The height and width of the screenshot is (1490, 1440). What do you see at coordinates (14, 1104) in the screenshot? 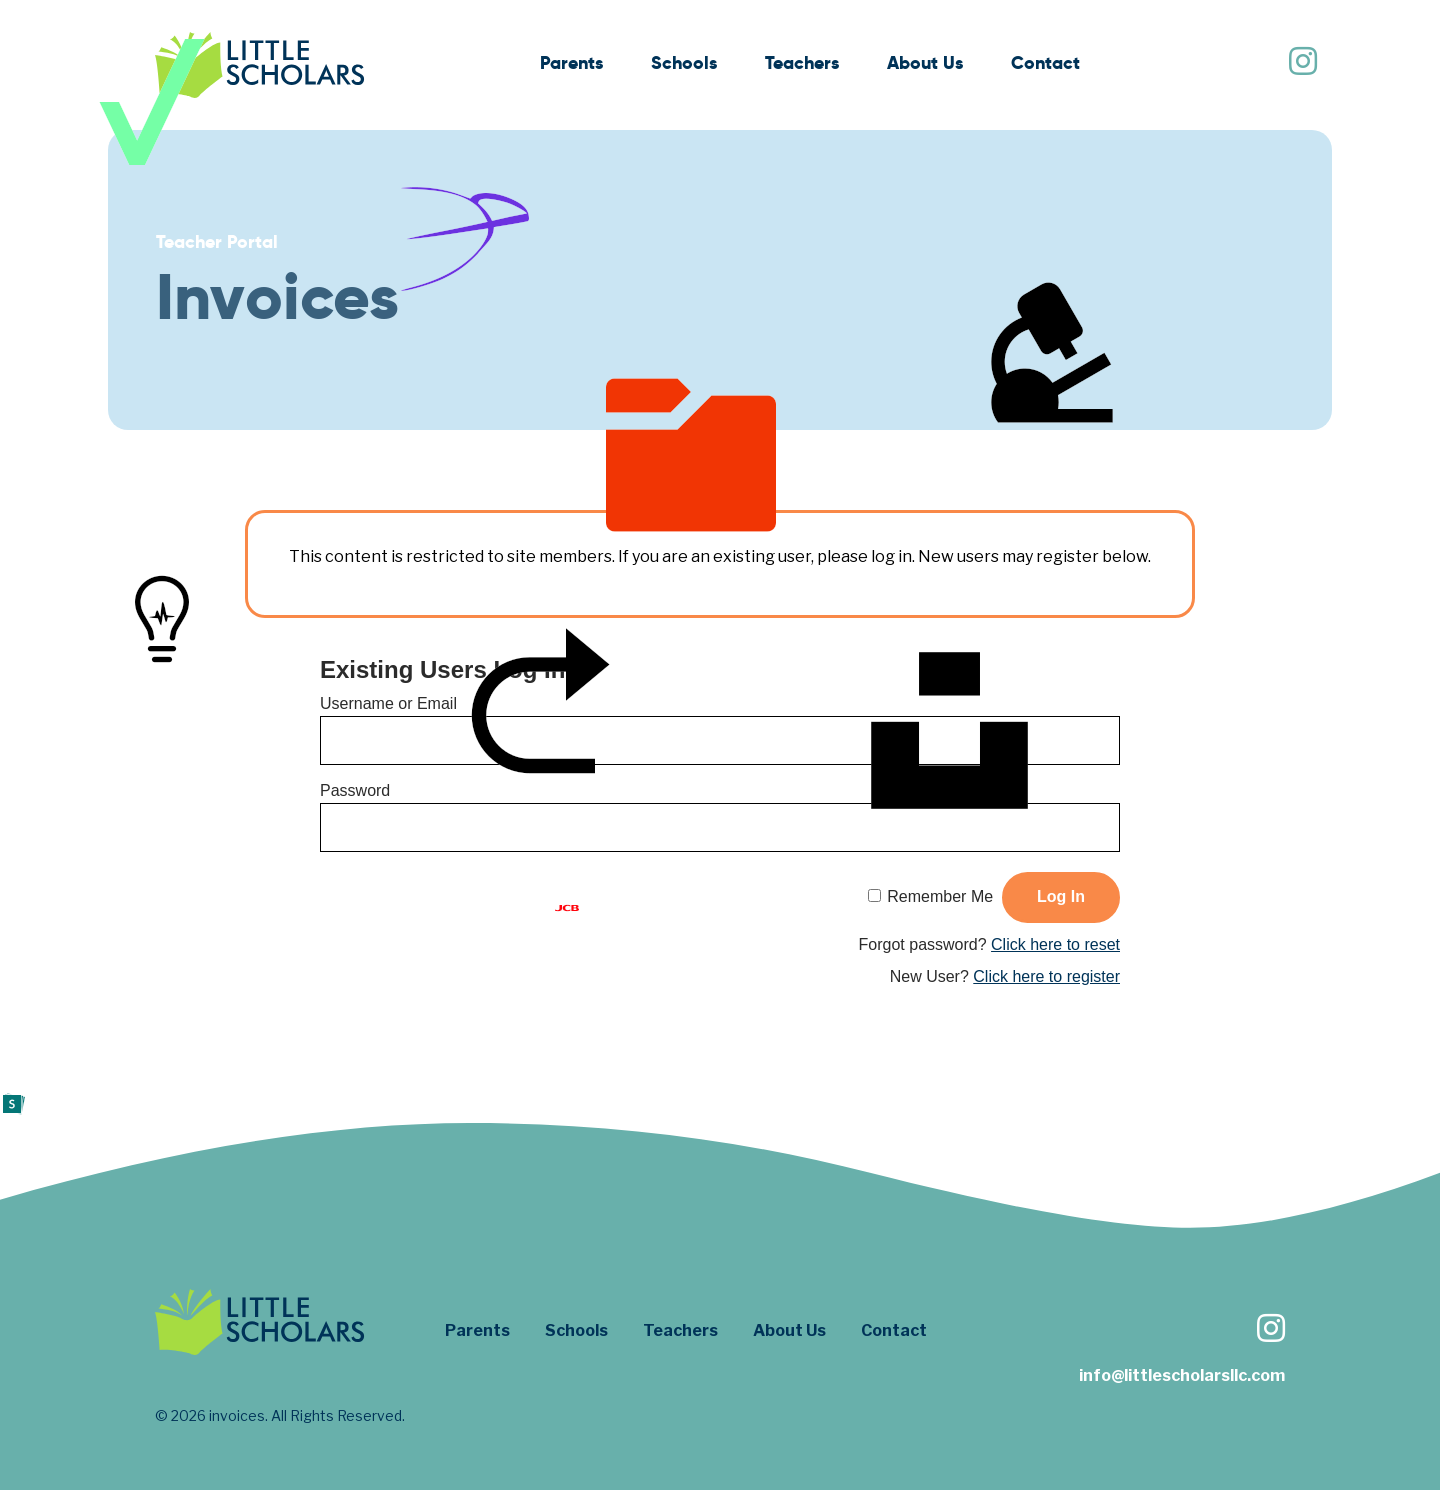
I see `open slides presentation app` at bounding box center [14, 1104].